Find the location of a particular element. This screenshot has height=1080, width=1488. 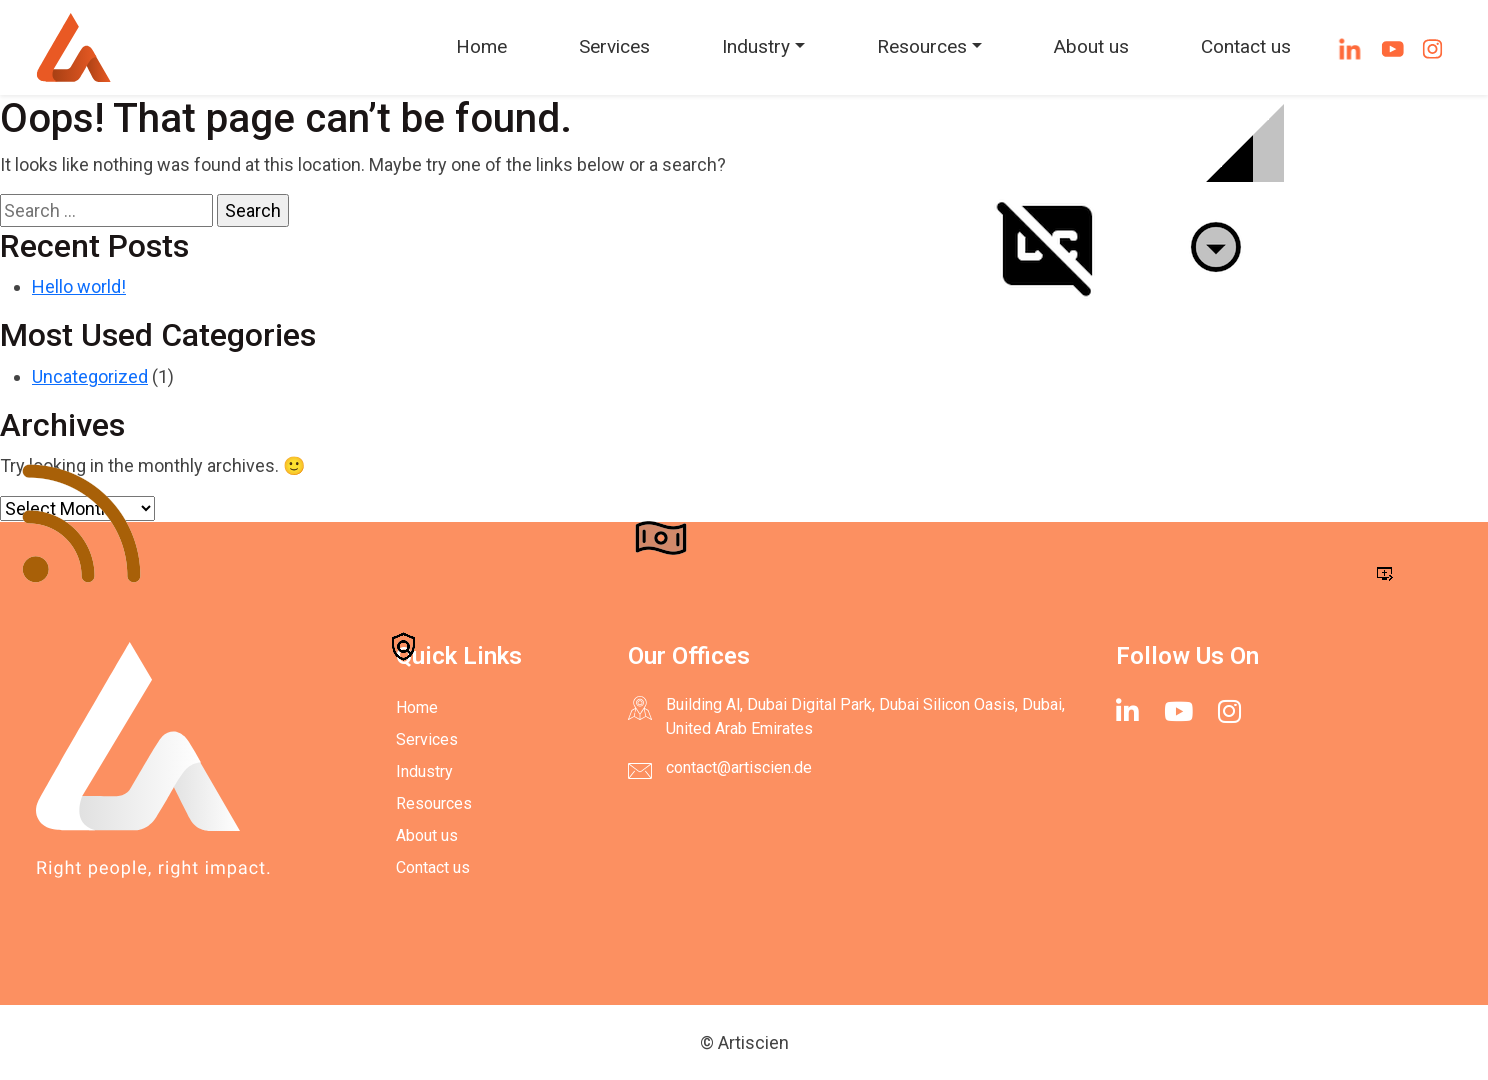

closed captions are disabled is located at coordinates (1047, 245).